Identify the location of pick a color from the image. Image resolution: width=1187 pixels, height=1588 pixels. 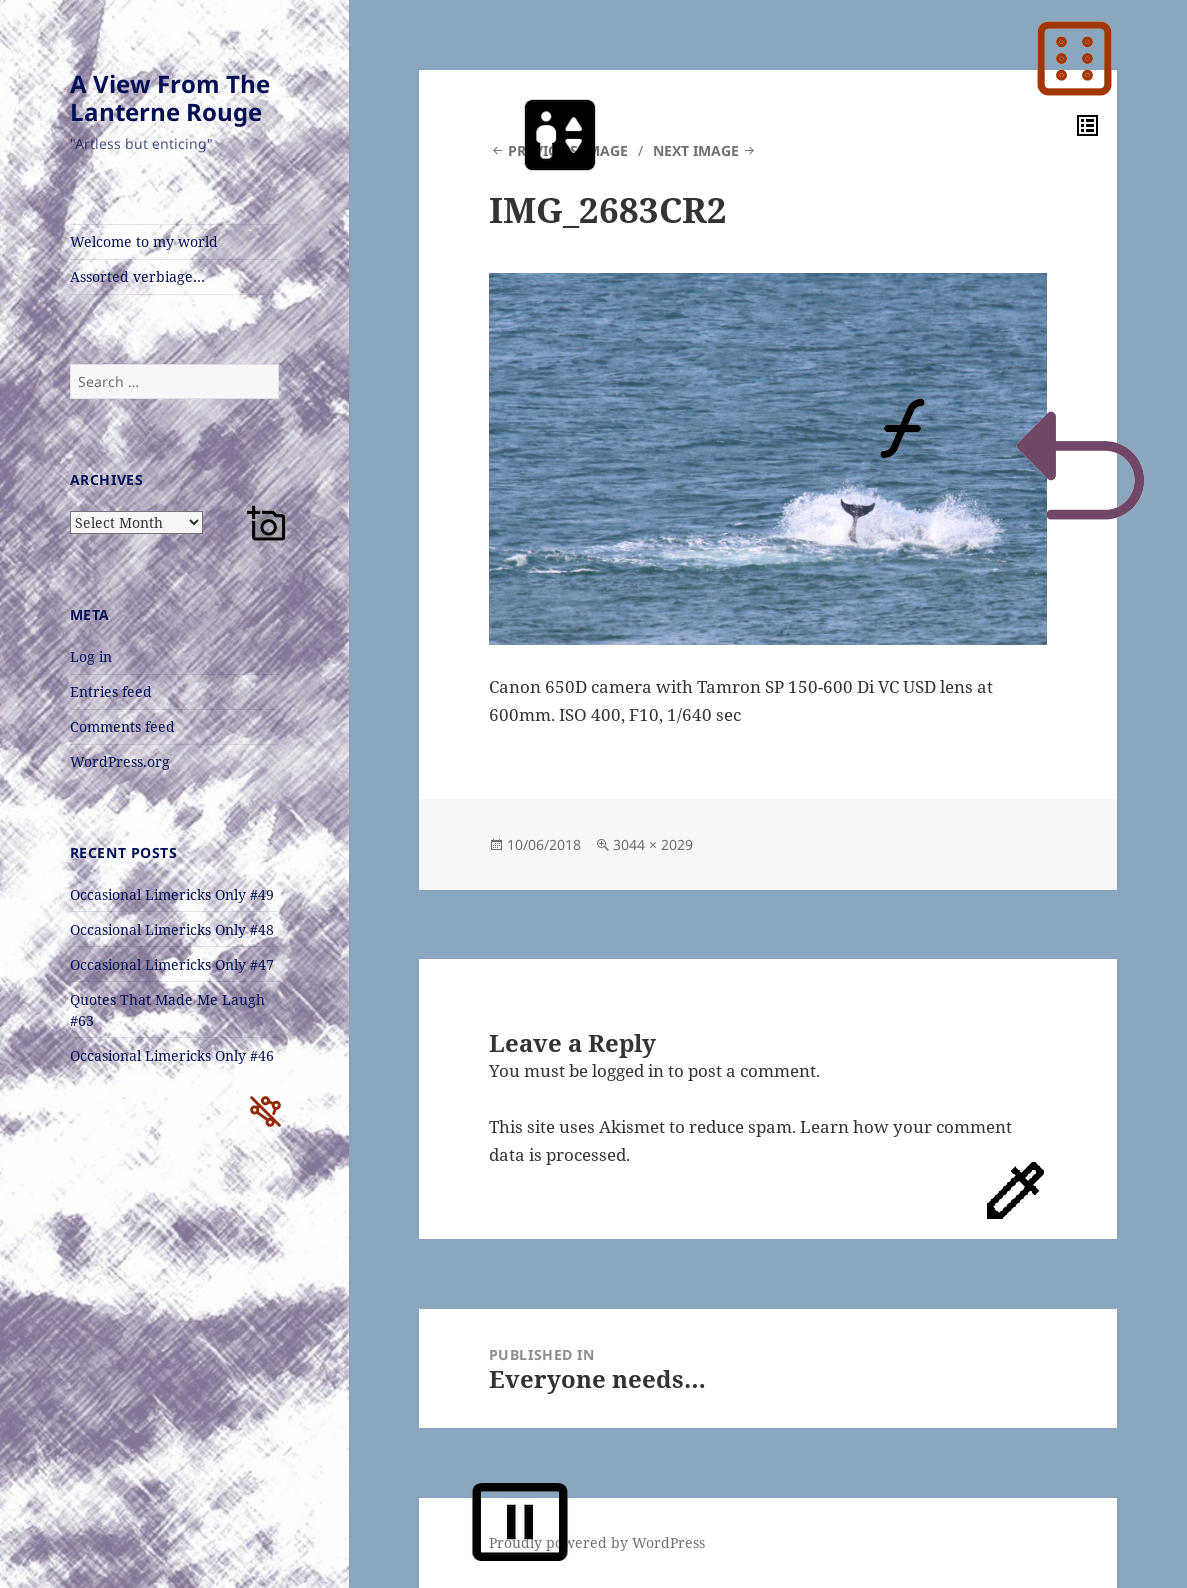
(1015, 1190).